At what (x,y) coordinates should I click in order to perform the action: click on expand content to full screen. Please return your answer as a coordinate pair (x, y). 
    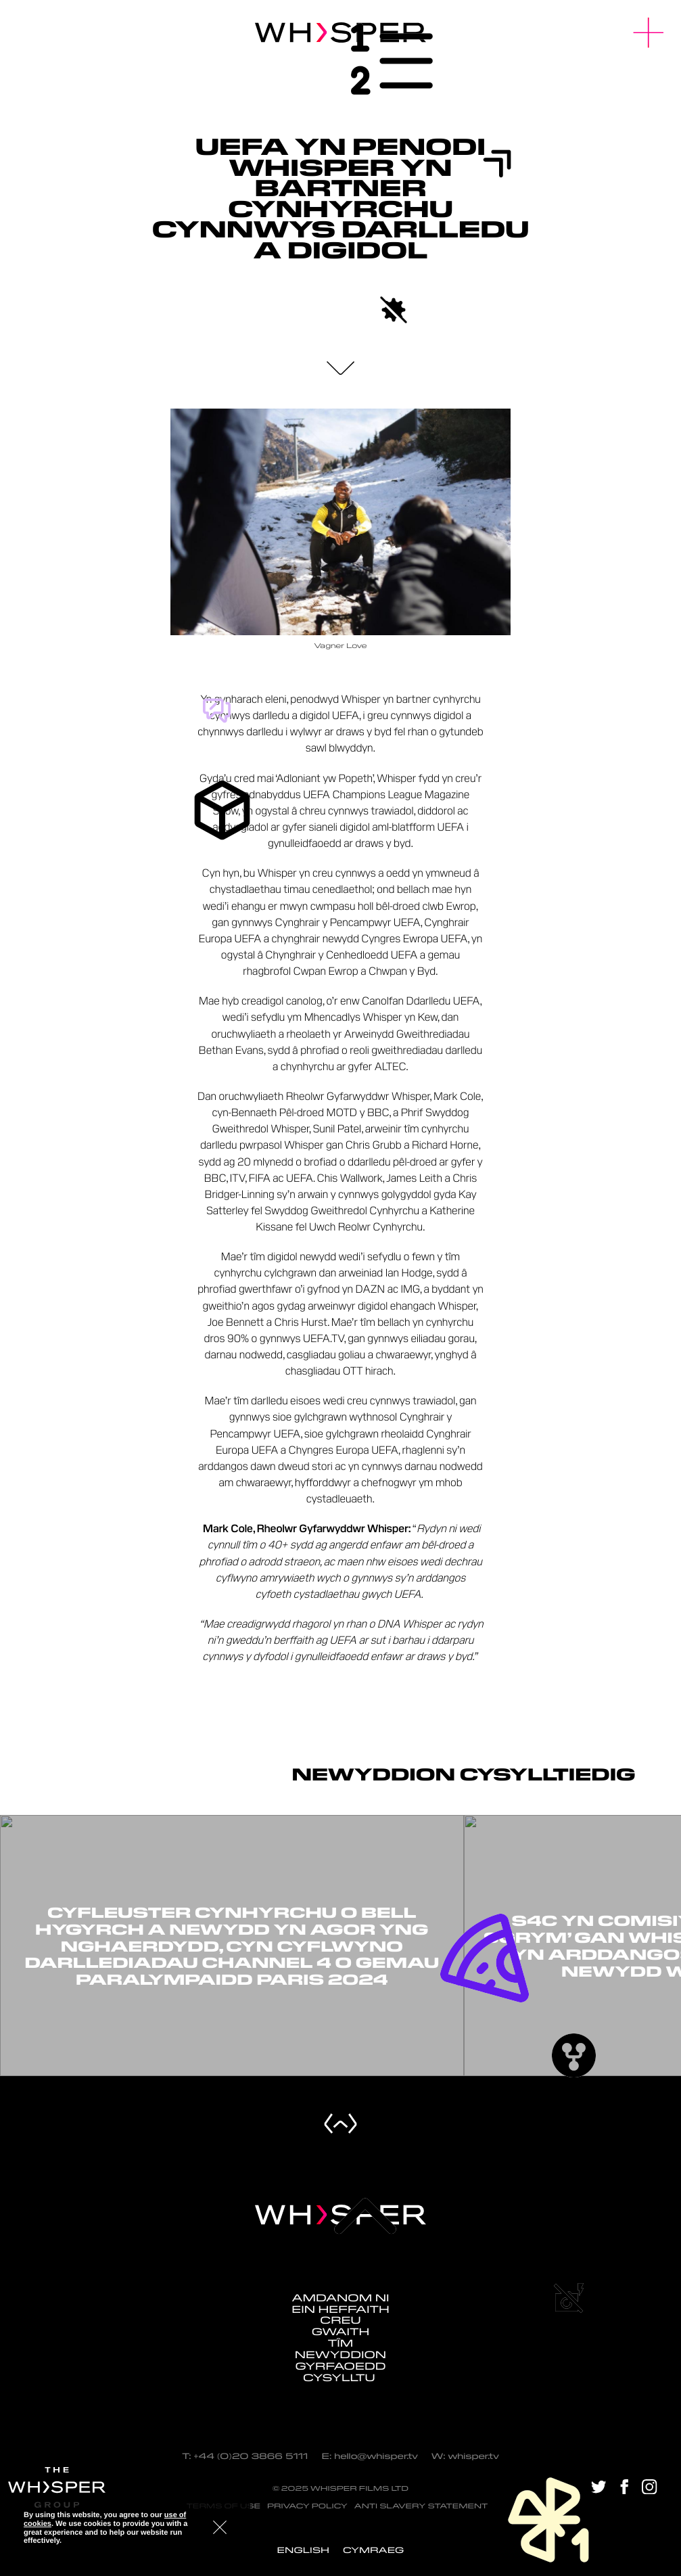
    Looking at the image, I should click on (499, 162).